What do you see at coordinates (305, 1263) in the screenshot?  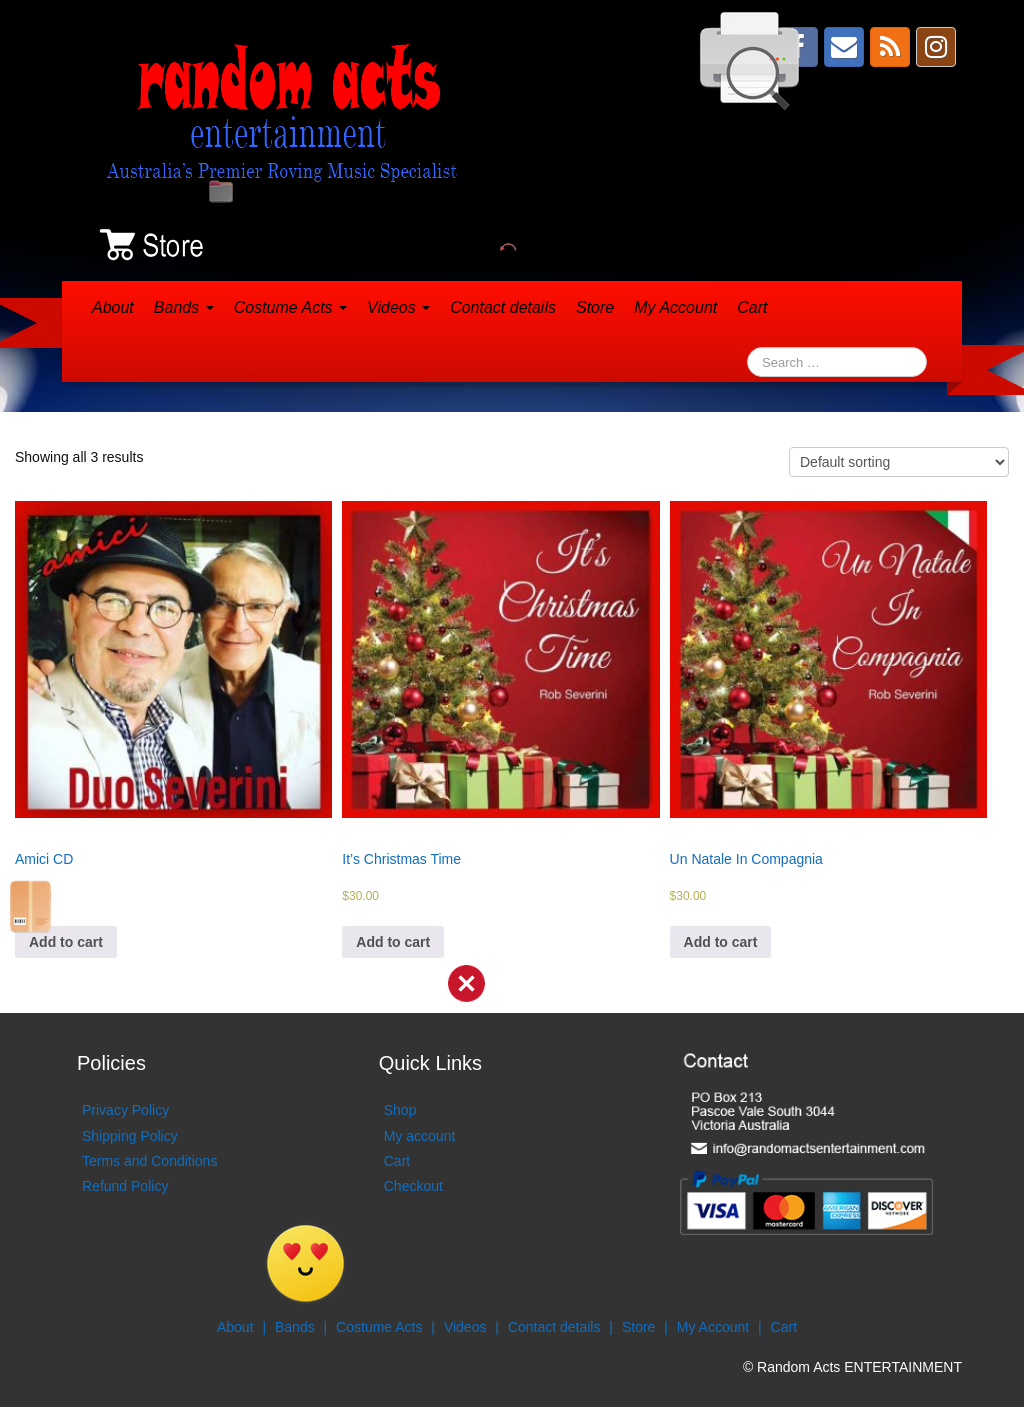 I see `open the Socialize social networking app` at bounding box center [305, 1263].